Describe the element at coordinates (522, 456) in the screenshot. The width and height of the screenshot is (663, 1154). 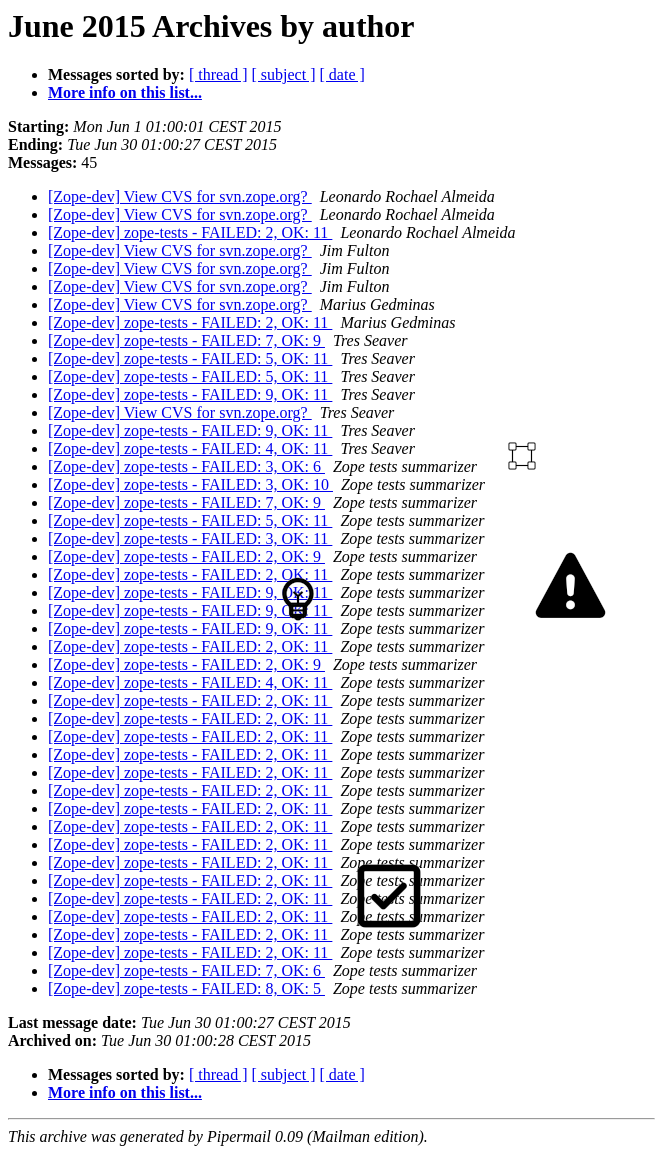
I see `select or resize an object's boundaries` at that location.